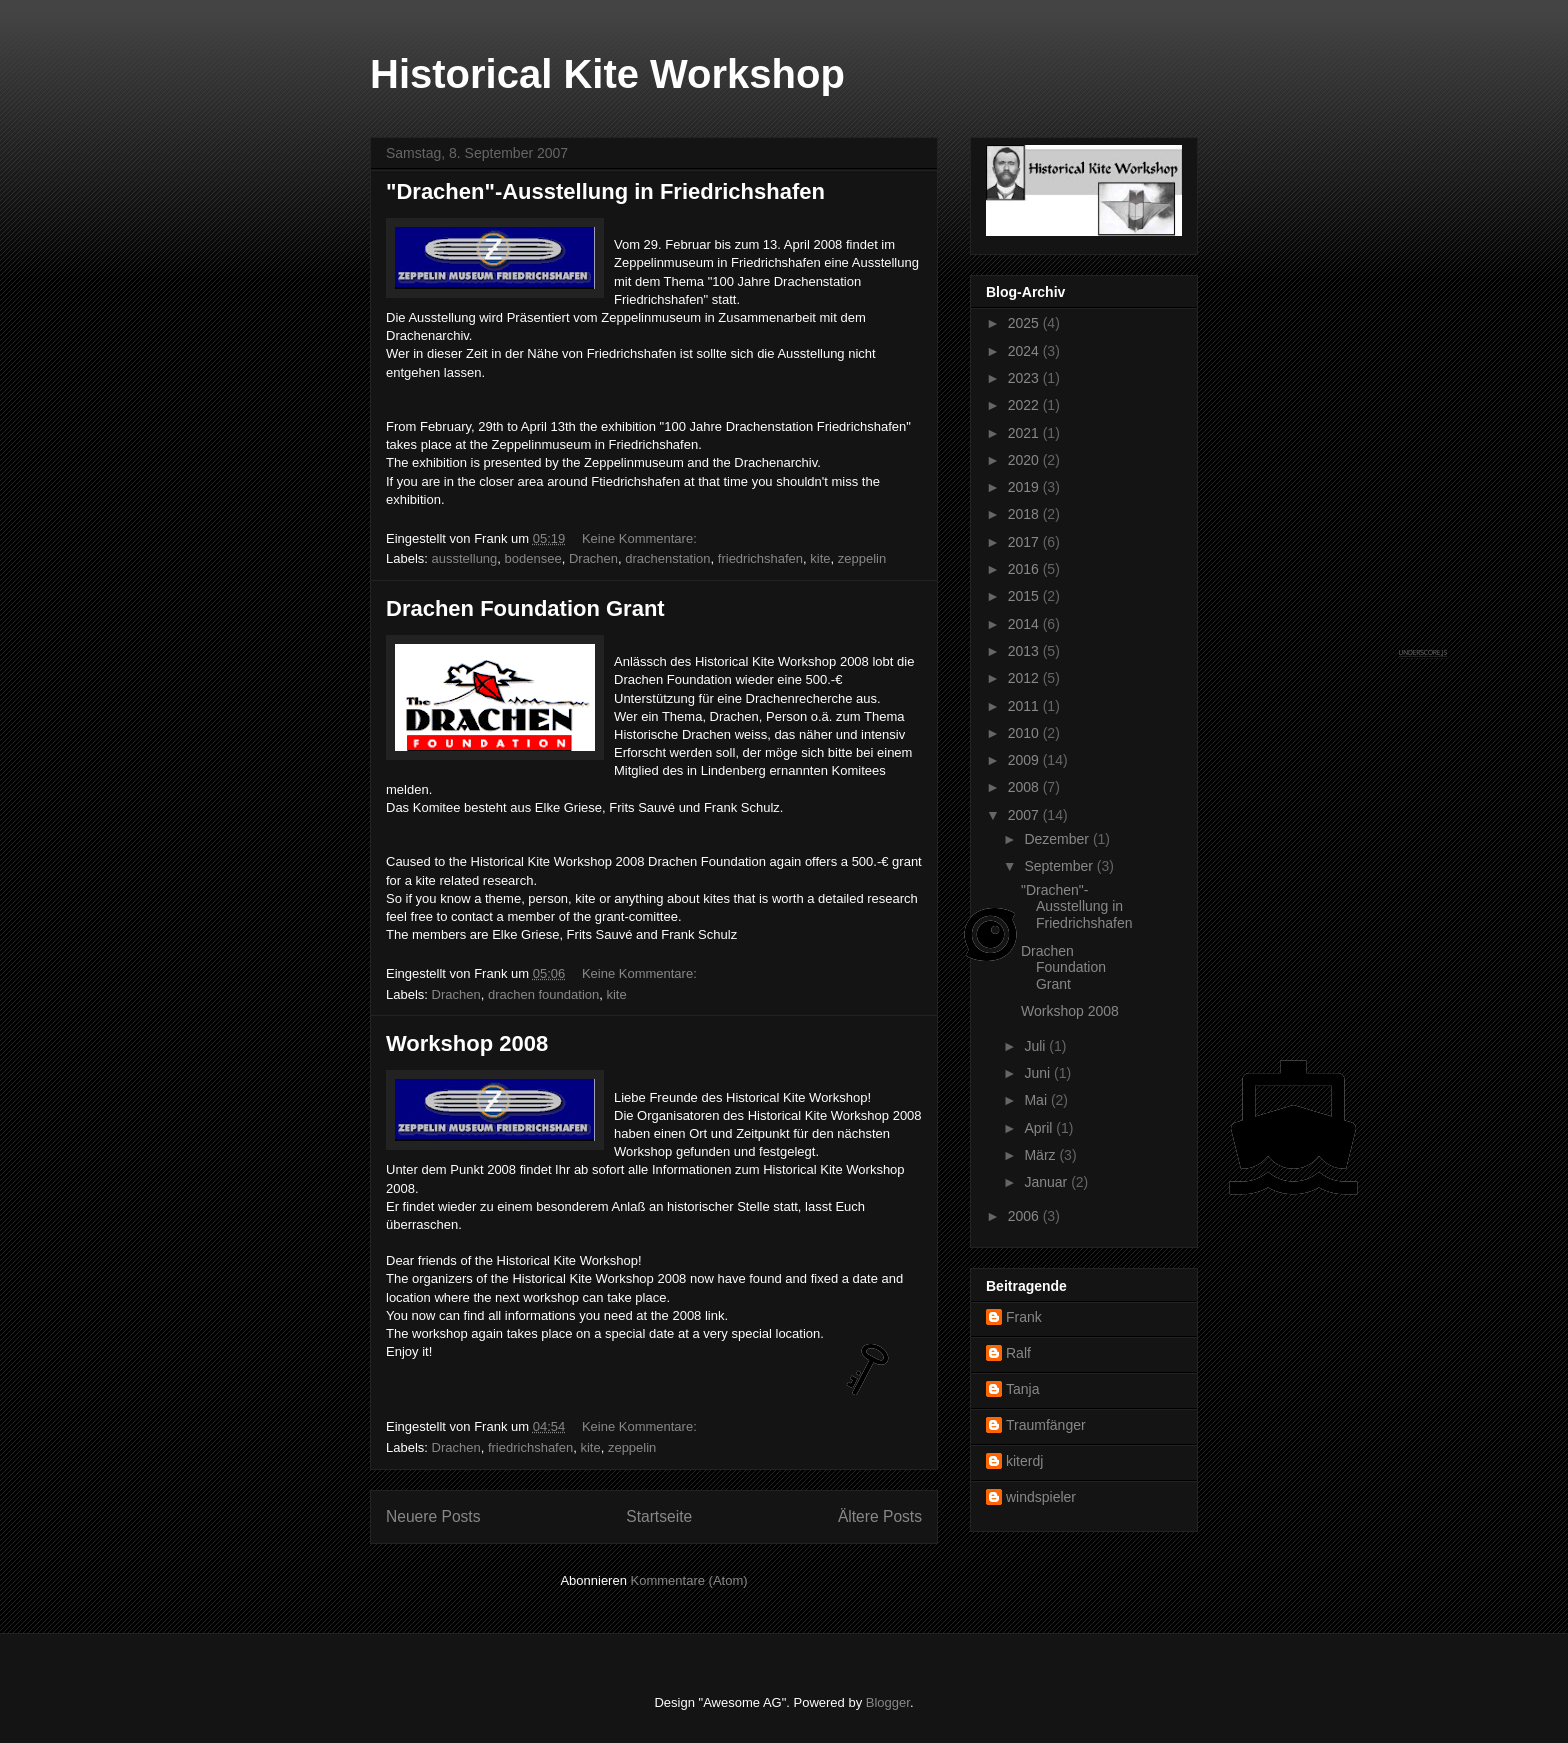  I want to click on open keeweb password manager, so click(867, 1369).